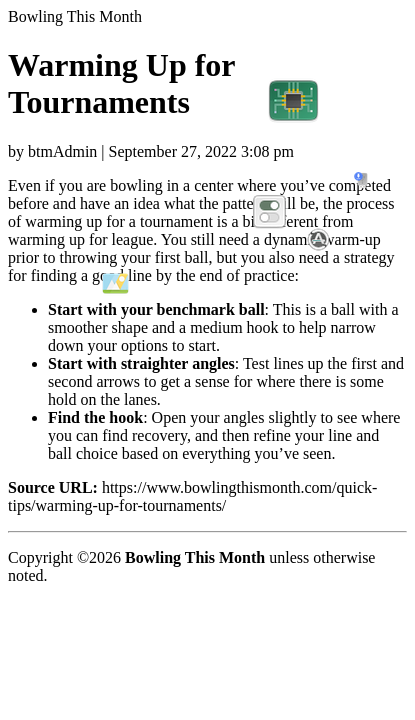  I want to click on open jockey hardware monitoring app, so click(293, 100).